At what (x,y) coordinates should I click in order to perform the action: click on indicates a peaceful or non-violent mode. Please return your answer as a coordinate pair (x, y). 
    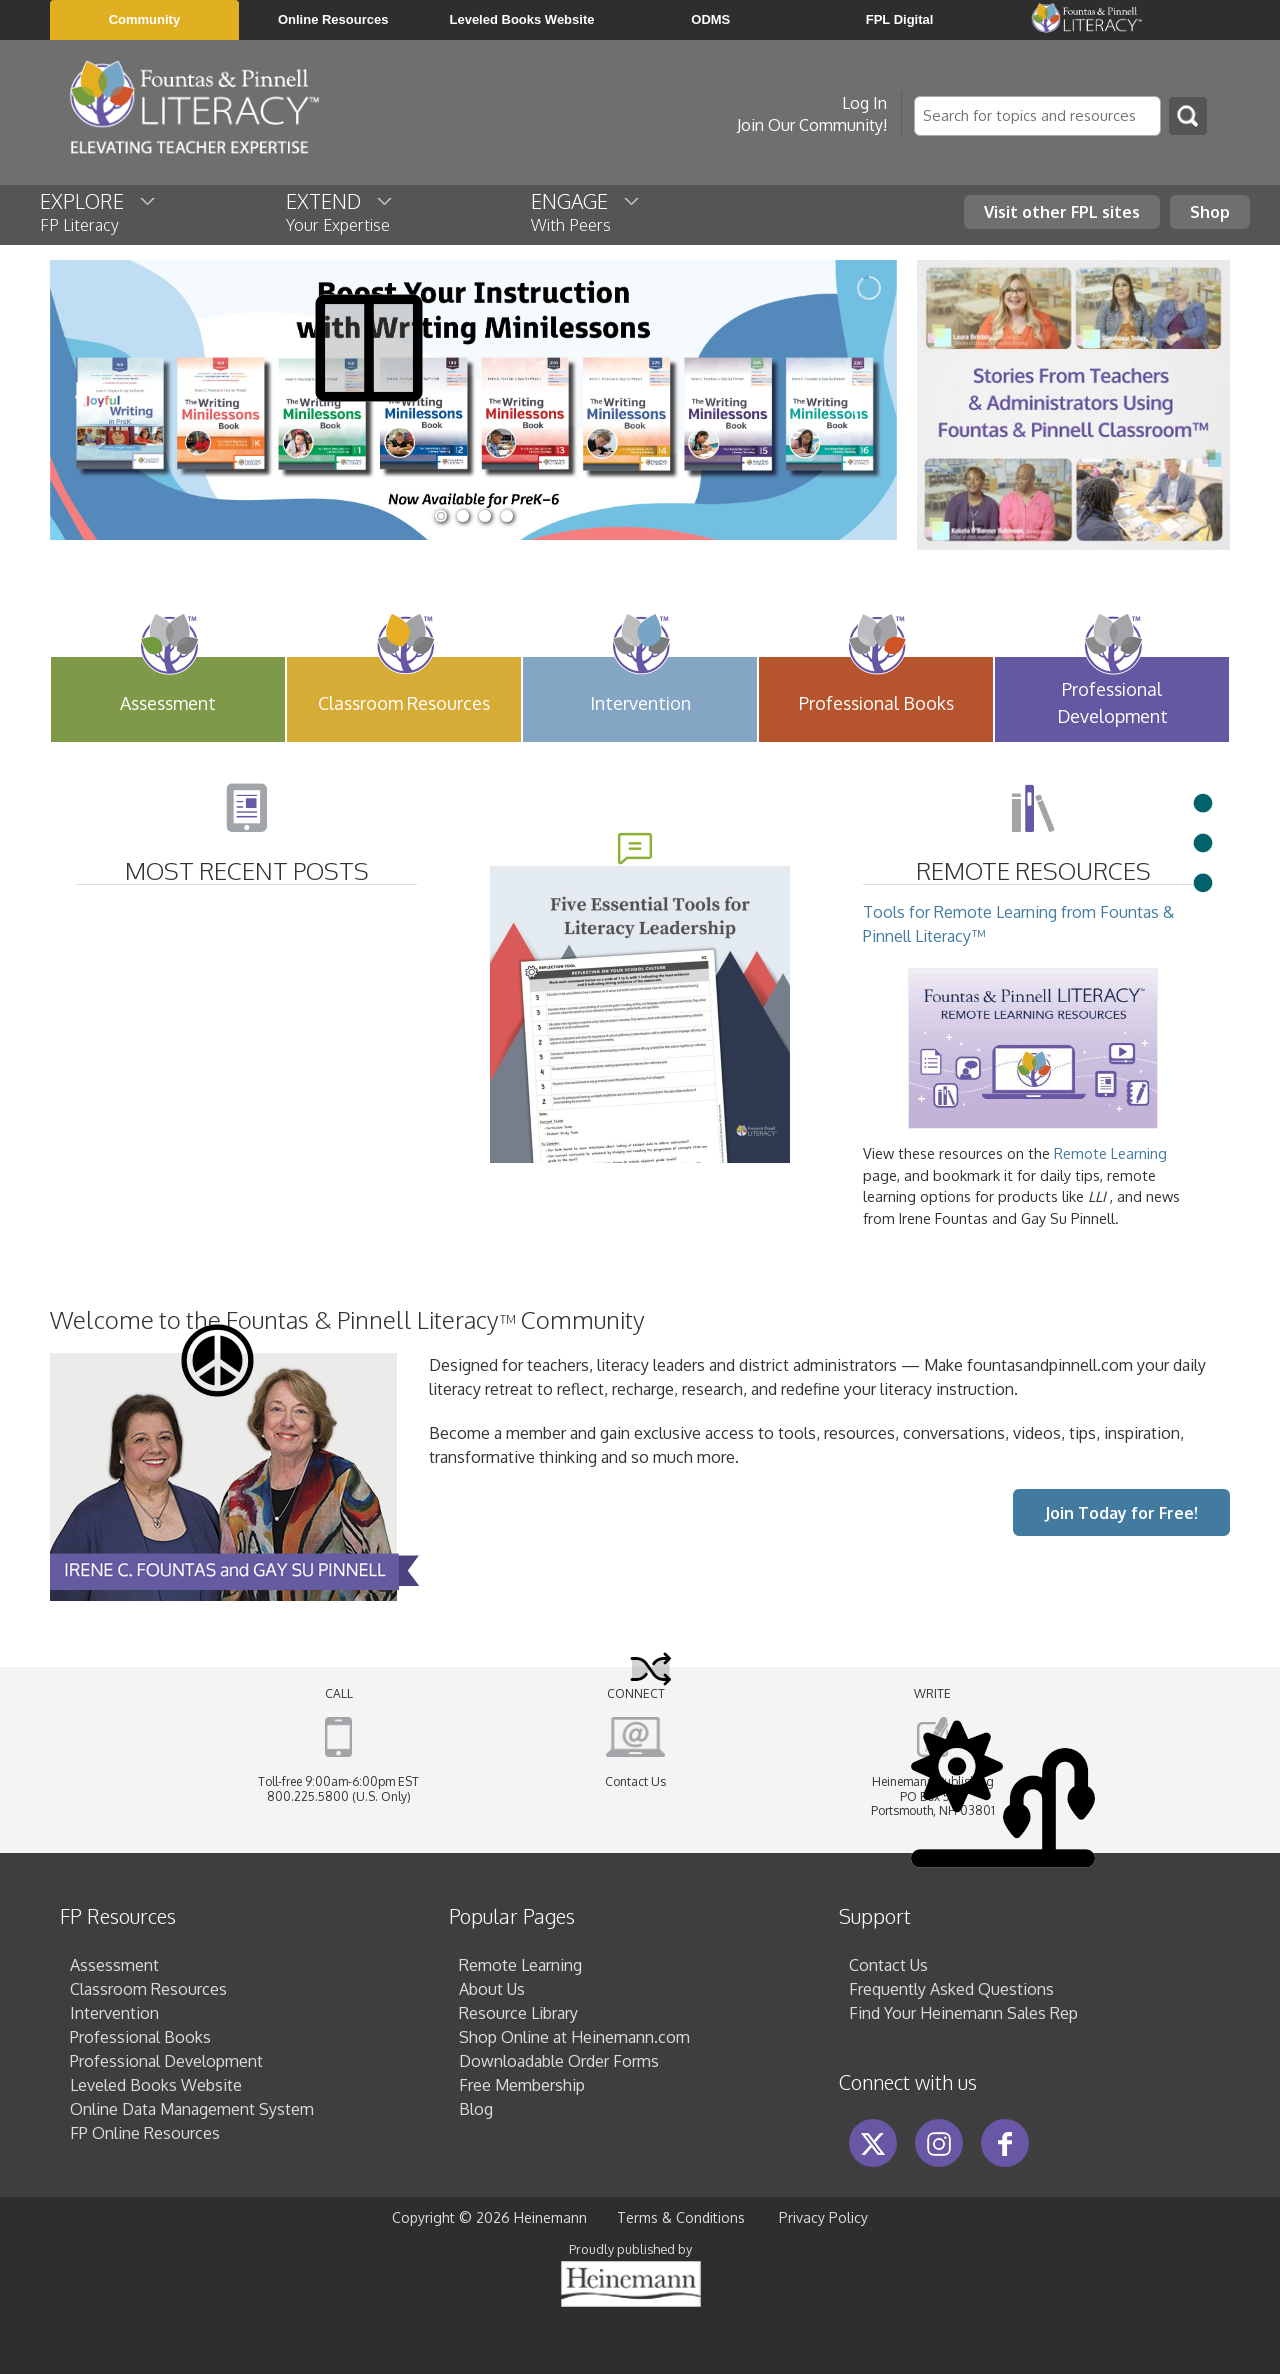
    Looking at the image, I should click on (217, 1360).